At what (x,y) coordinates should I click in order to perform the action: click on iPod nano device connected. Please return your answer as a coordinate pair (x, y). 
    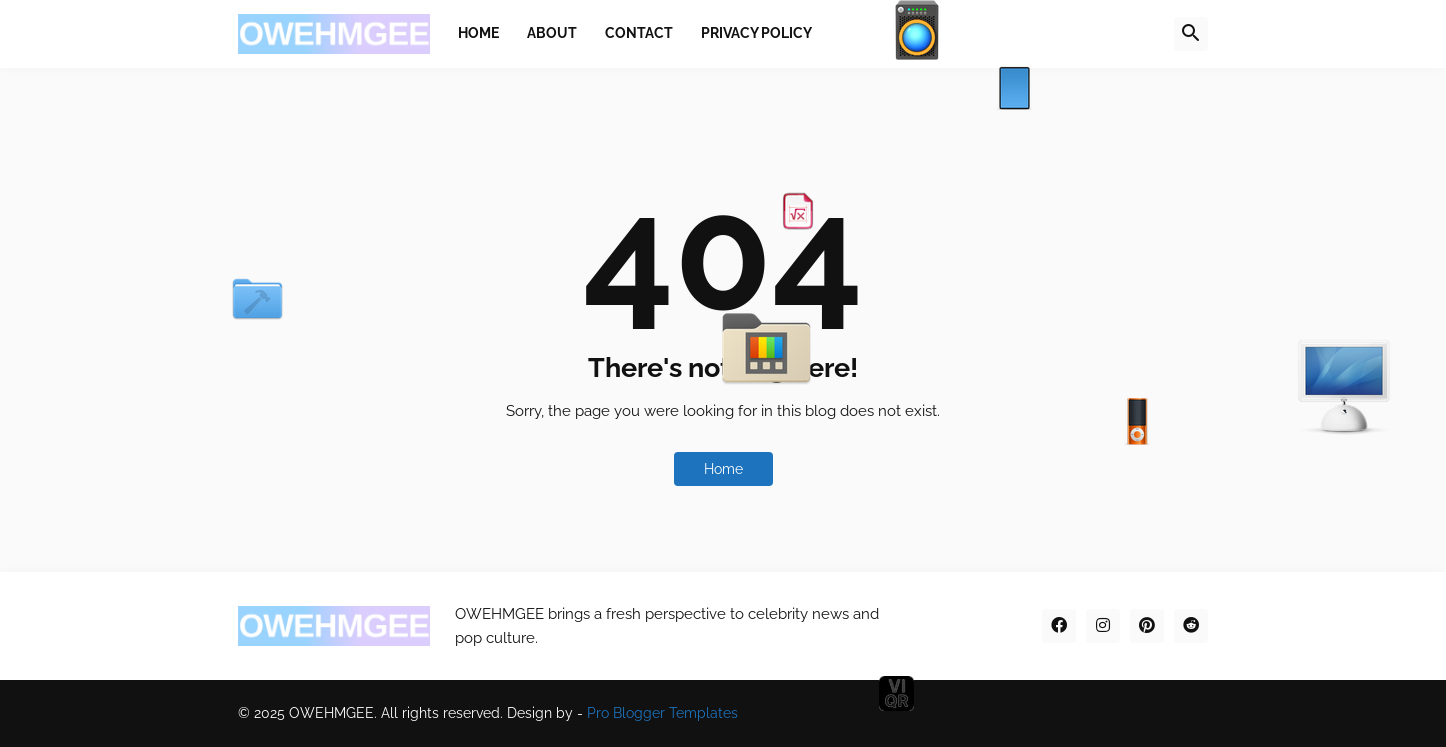
    Looking at the image, I should click on (1137, 422).